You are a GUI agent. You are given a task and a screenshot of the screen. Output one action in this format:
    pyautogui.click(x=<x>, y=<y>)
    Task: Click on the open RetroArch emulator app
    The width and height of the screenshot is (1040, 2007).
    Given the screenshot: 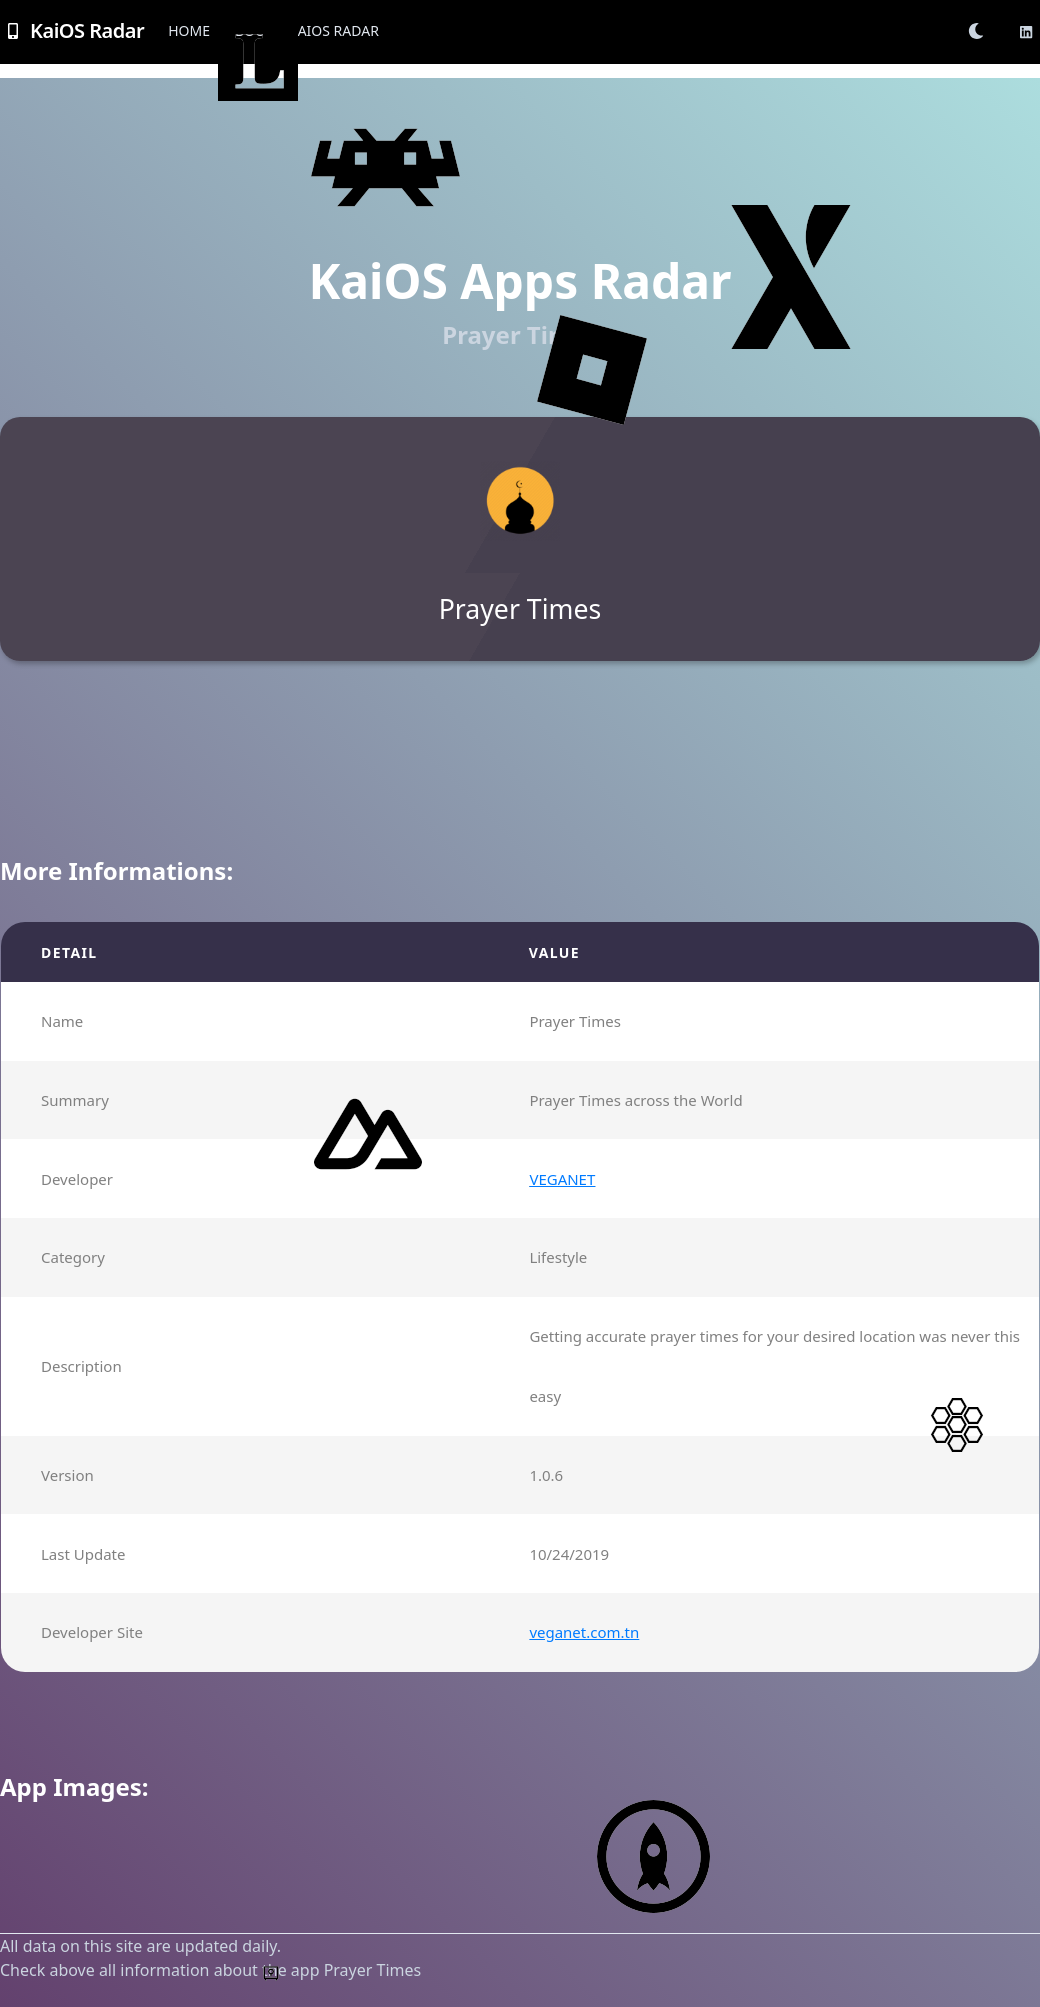 What is the action you would take?
    pyautogui.click(x=385, y=167)
    